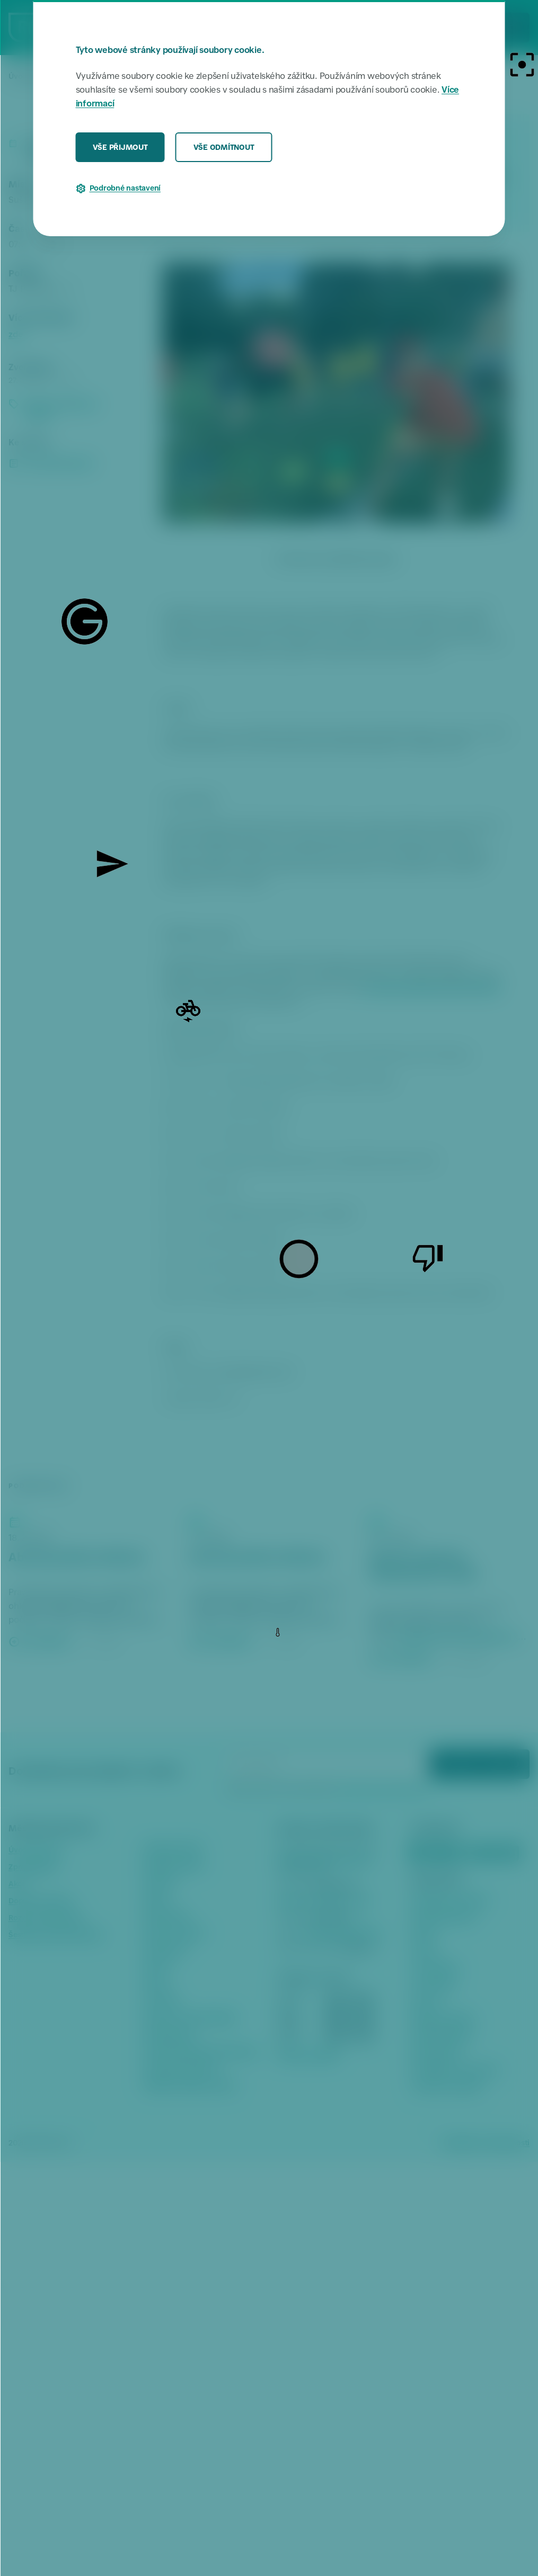  What do you see at coordinates (112, 864) in the screenshot?
I see `send a message or form` at bounding box center [112, 864].